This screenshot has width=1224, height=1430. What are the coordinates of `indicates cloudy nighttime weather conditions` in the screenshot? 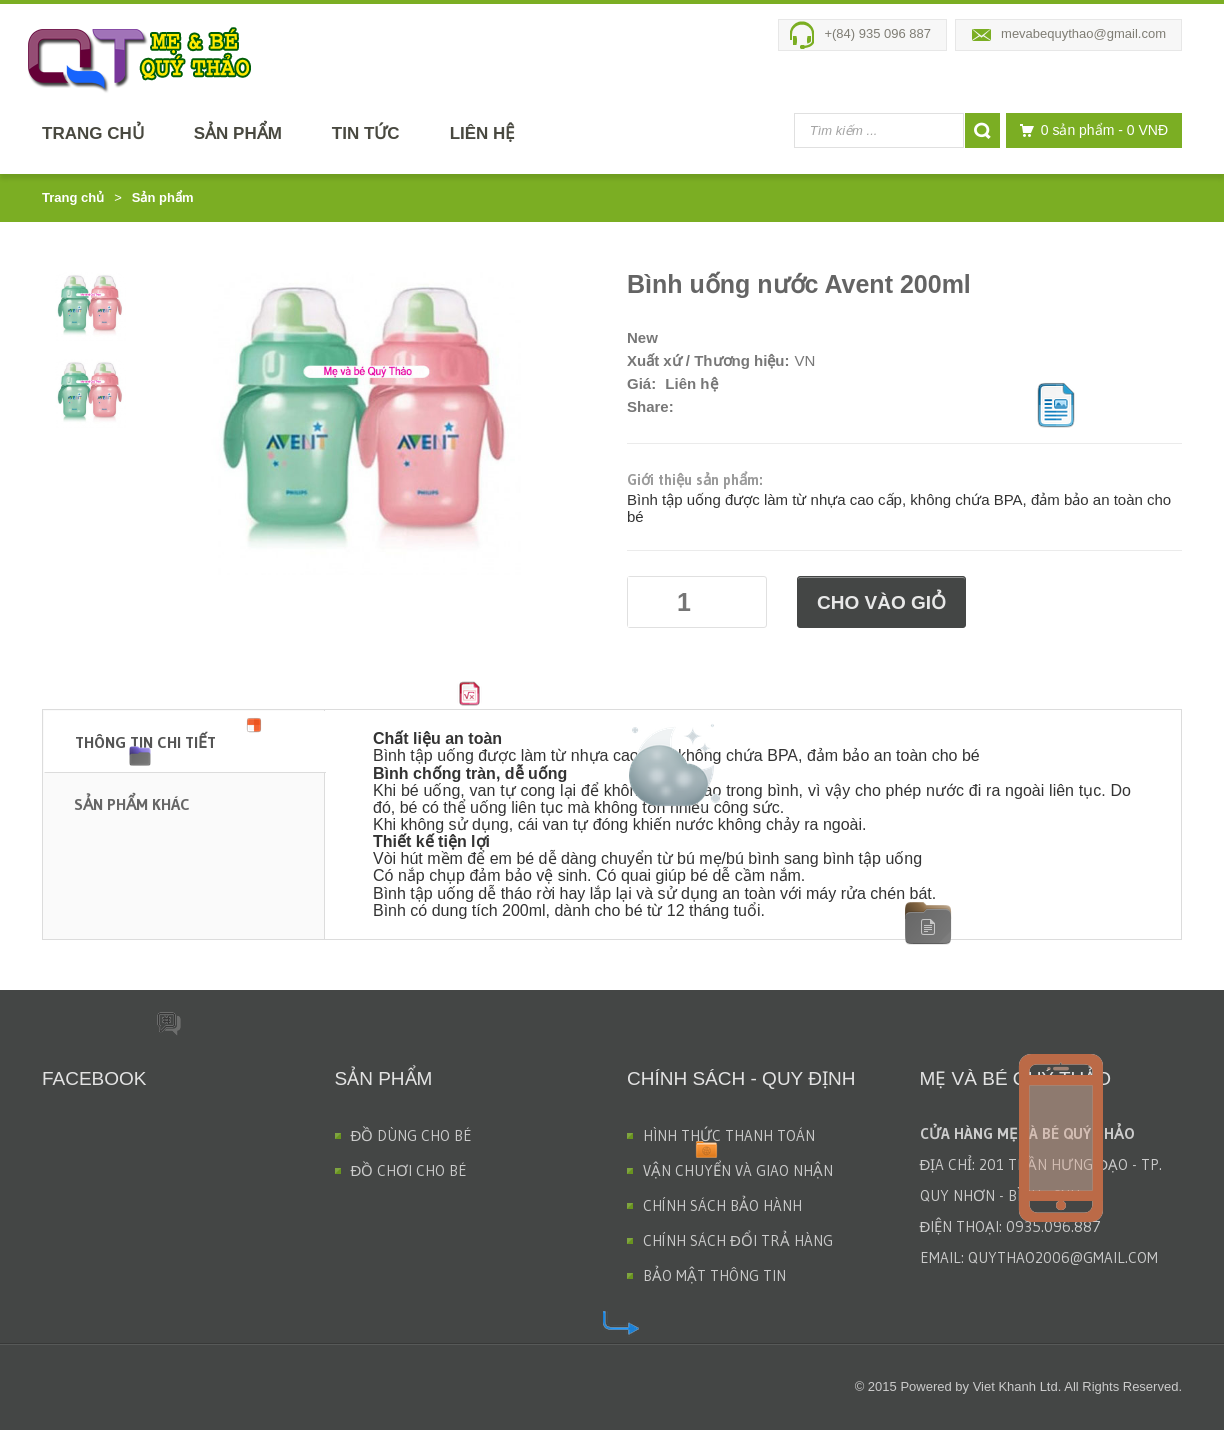 It's located at (674, 766).